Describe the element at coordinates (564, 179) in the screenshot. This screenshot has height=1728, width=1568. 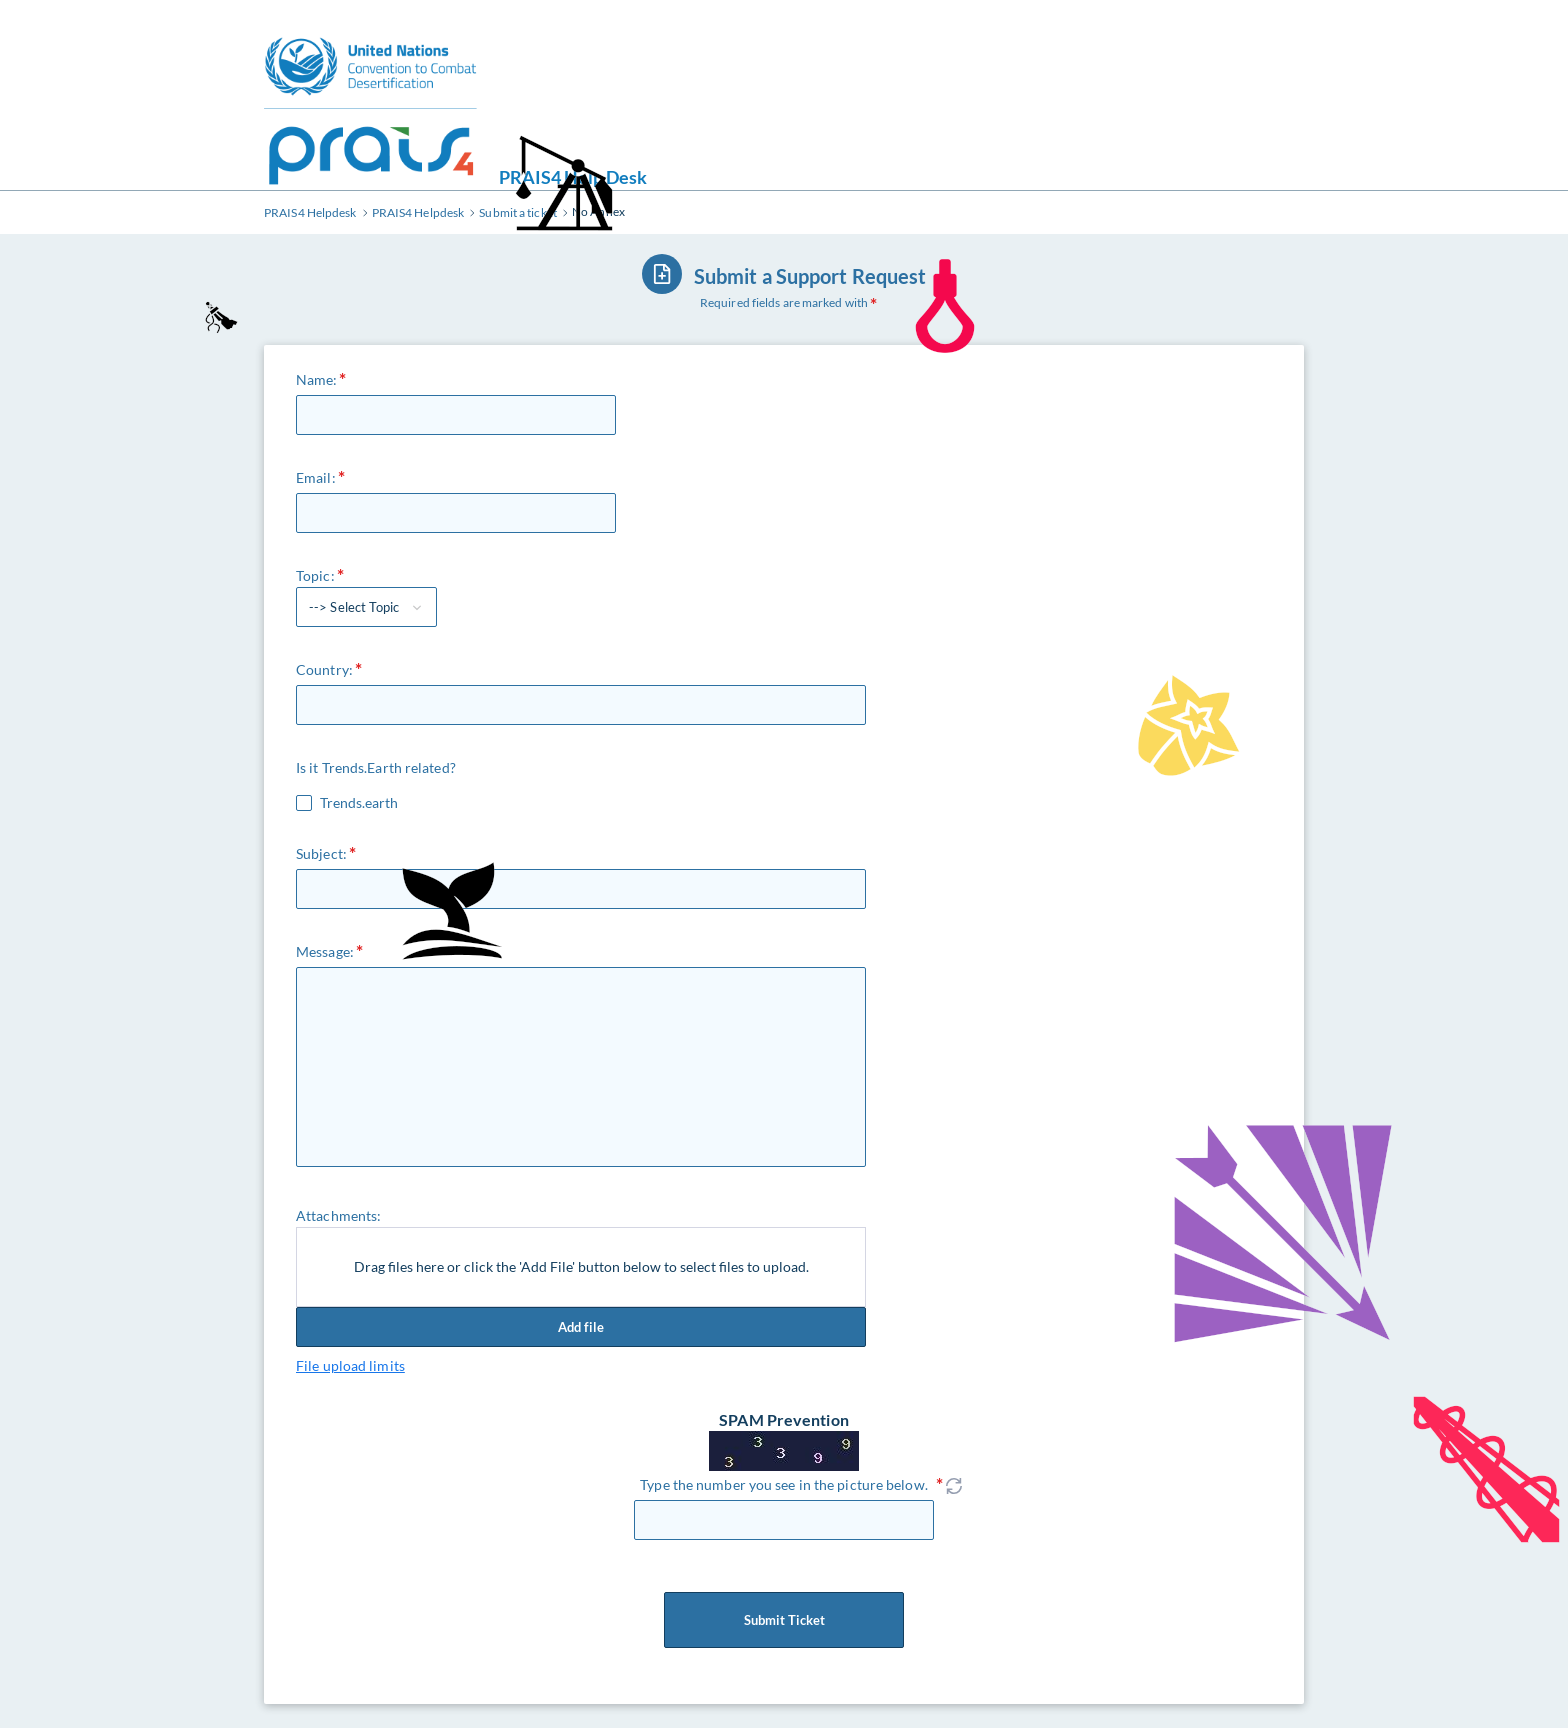
I see `launch projectile or siege weapon in game` at that location.